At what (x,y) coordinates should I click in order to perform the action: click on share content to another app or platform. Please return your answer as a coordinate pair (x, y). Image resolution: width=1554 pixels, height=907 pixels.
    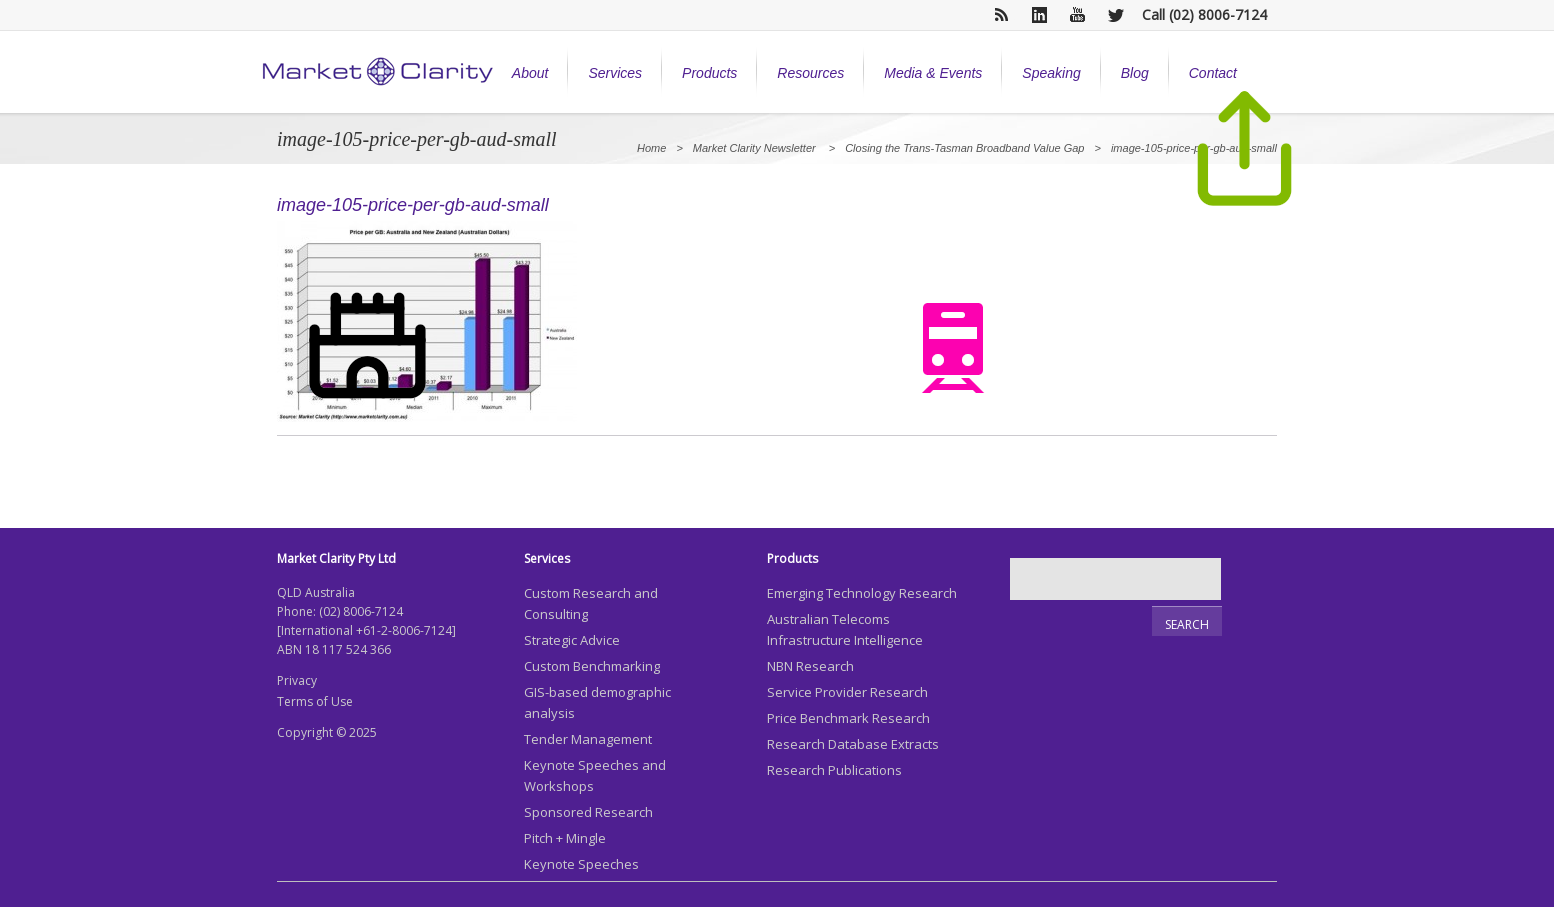
    Looking at the image, I should click on (1244, 148).